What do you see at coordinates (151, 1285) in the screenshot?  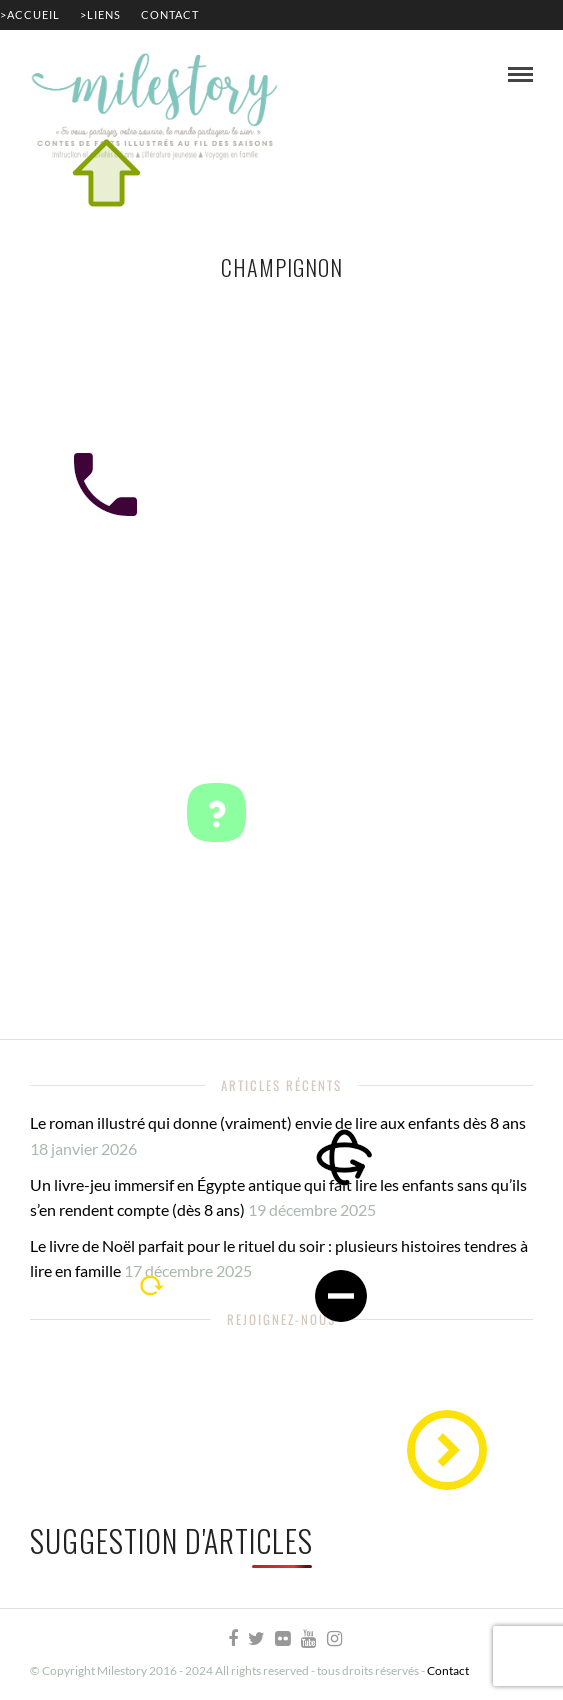 I see `refresh the current page or content` at bounding box center [151, 1285].